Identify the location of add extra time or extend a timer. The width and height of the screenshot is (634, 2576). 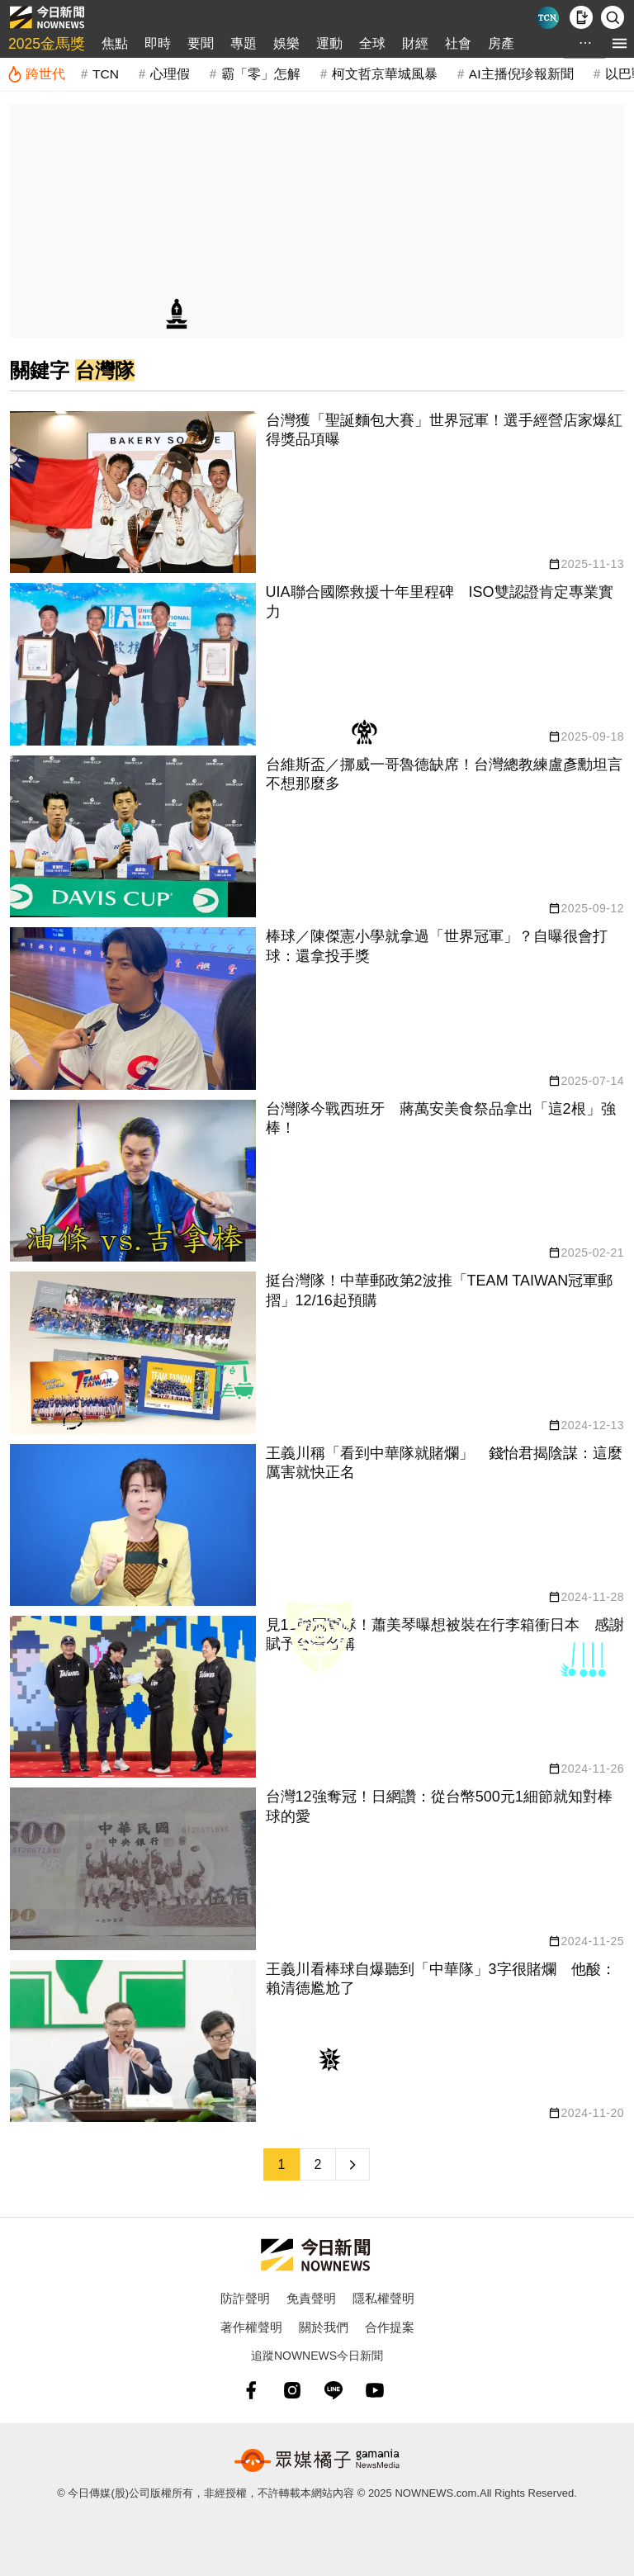
(329, 2059).